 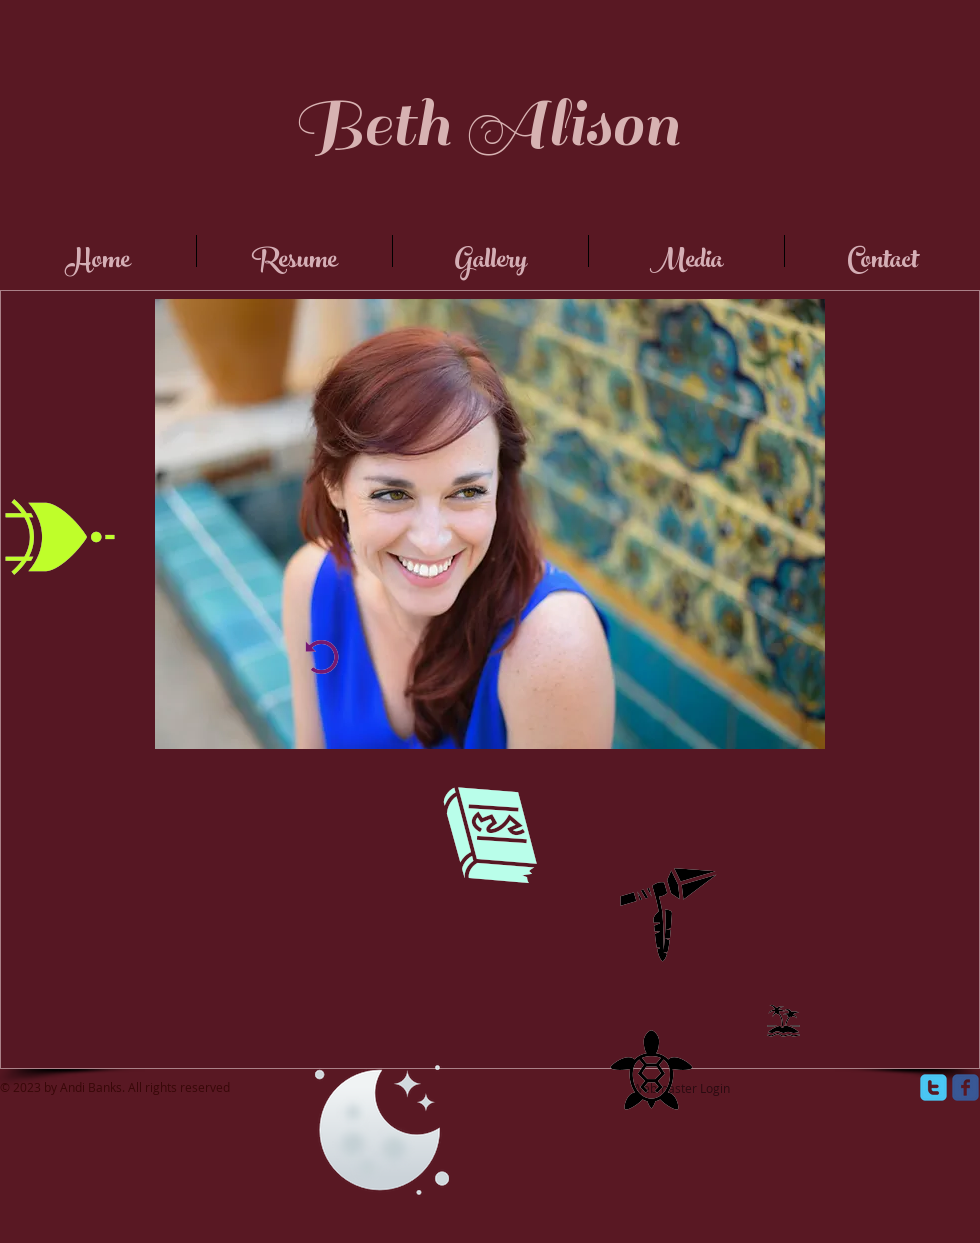 What do you see at coordinates (651, 1070) in the screenshot?
I see `indicates slow loading or processing speed` at bounding box center [651, 1070].